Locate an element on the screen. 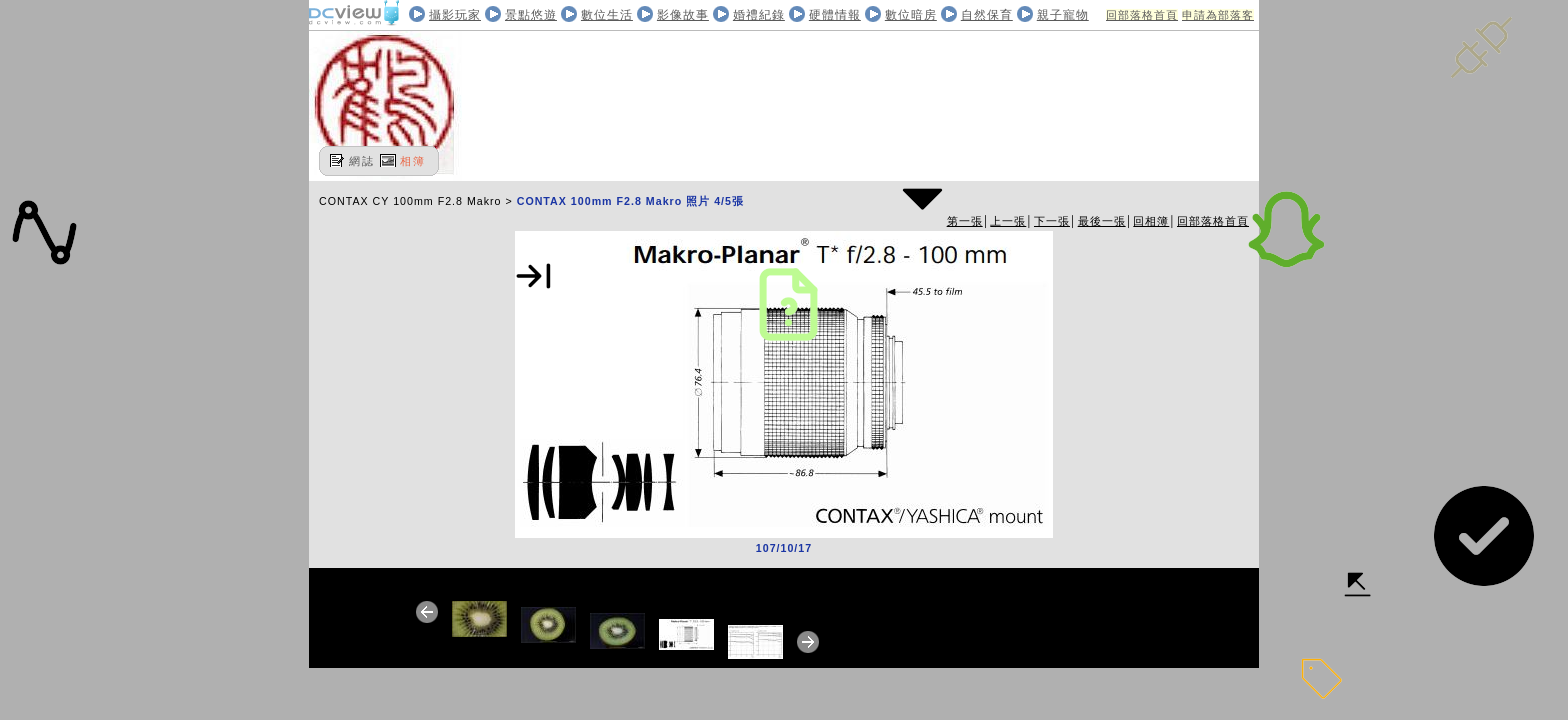 The image size is (1568, 720). toggle between maximum and minimum values is located at coordinates (44, 232).